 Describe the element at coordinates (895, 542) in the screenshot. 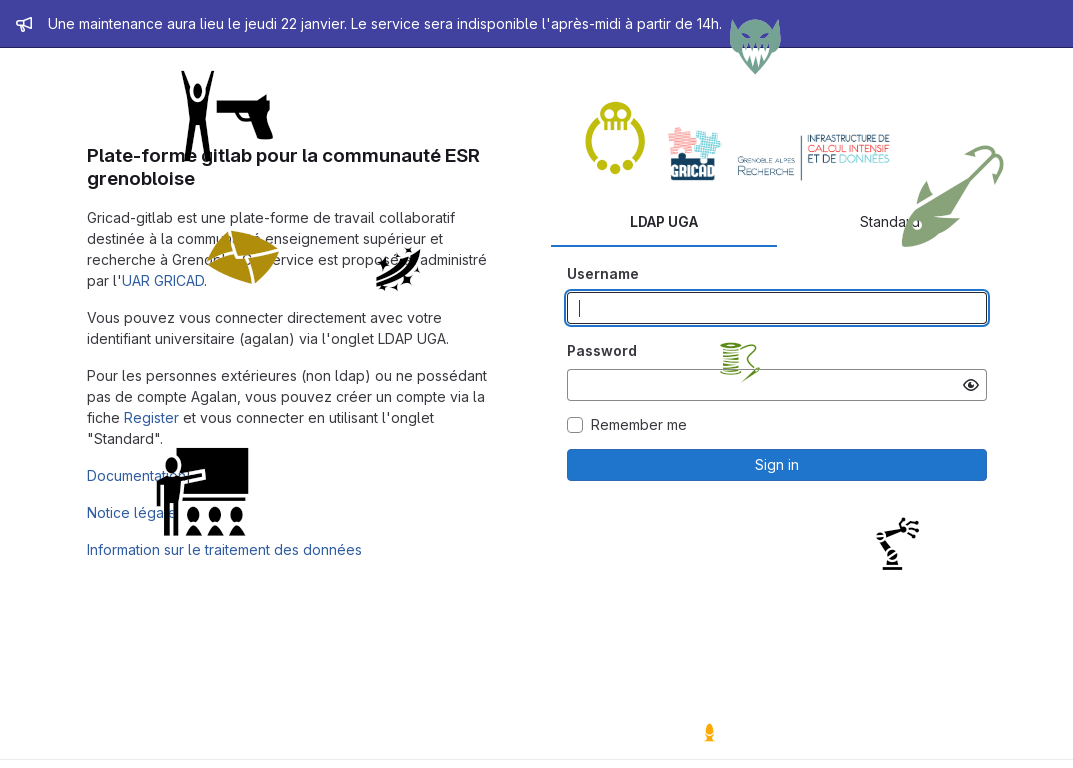

I see `access robotic or automation controls` at that location.